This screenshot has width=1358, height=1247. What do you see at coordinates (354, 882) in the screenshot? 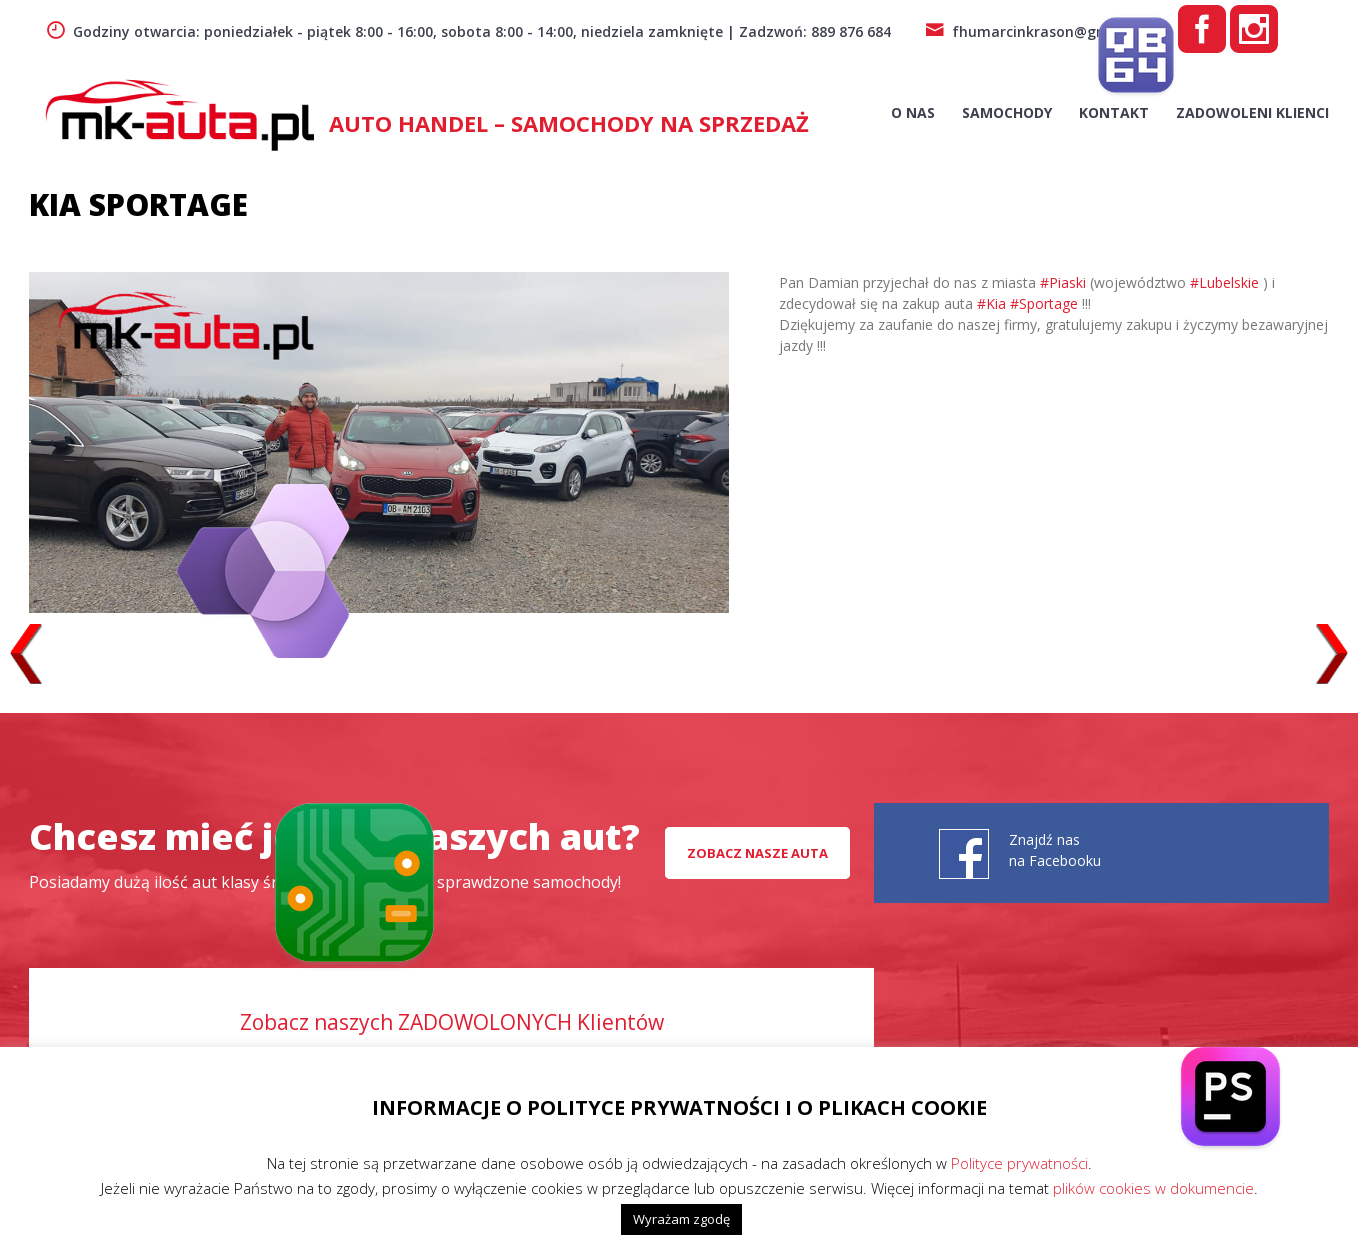
I see `open pcbnew PCB design application` at bounding box center [354, 882].